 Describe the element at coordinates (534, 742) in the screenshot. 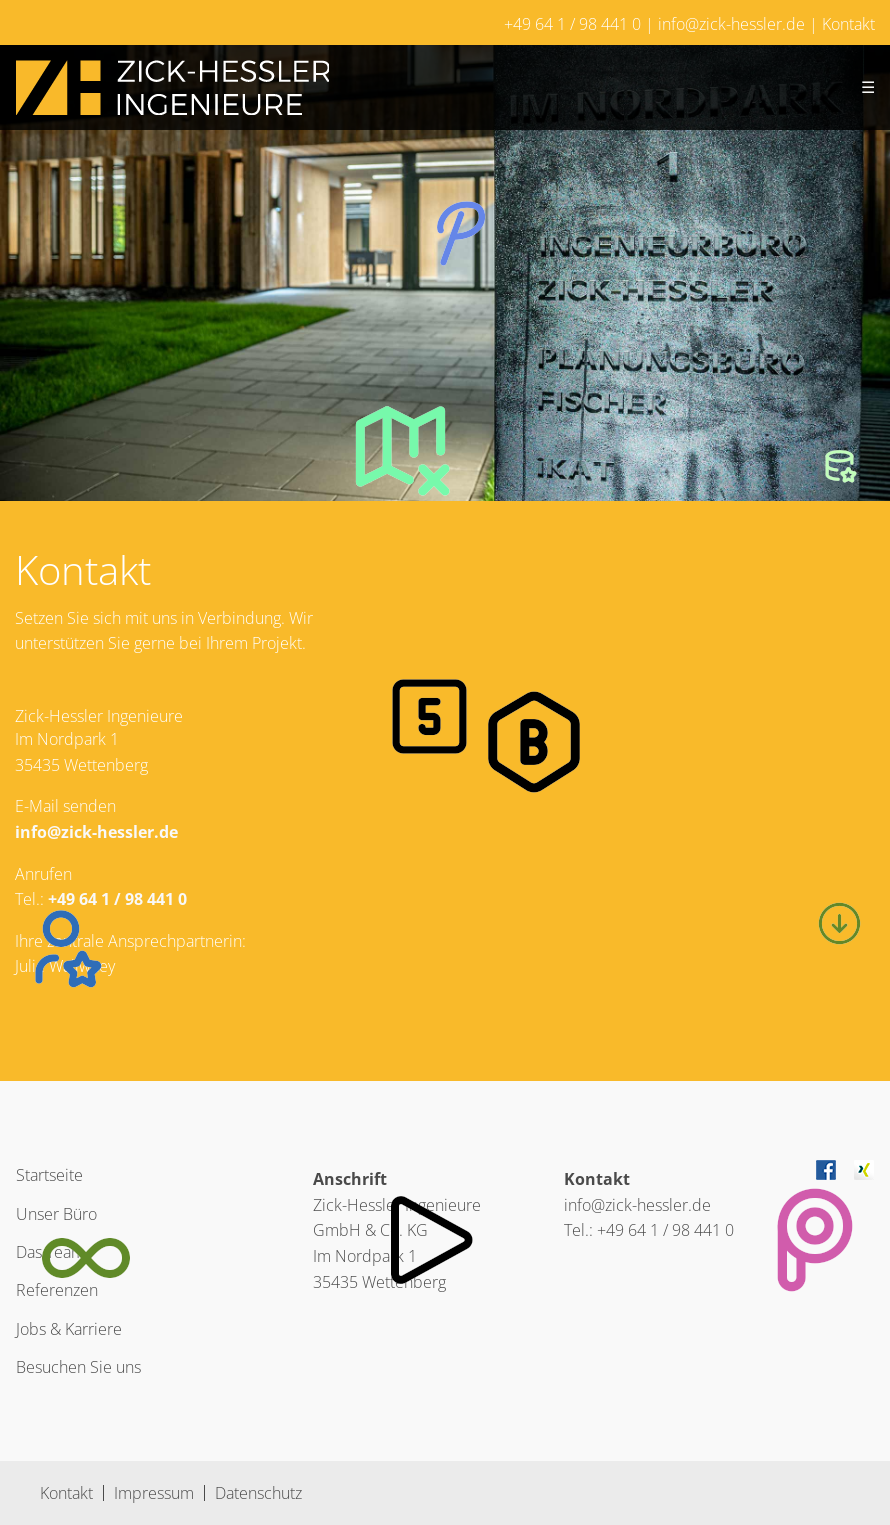

I see `indicates a "B" tier or category designation` at that location.